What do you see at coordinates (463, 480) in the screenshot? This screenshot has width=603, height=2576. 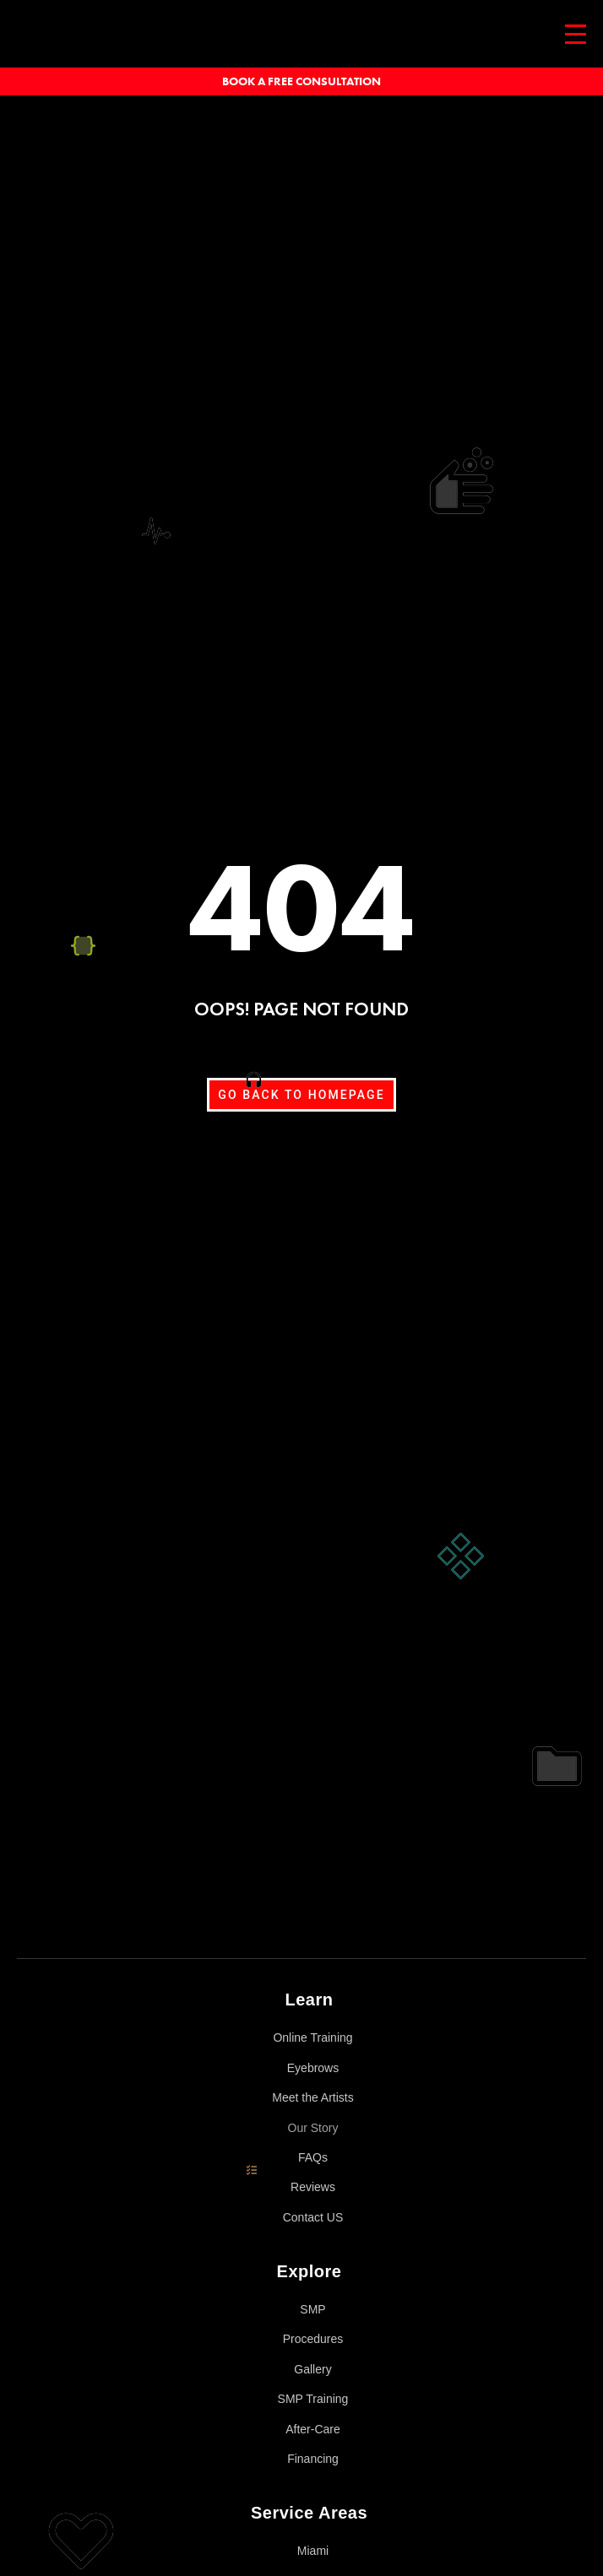 I see `indicates handwashing facilities available` at bounding box center [463, 480].